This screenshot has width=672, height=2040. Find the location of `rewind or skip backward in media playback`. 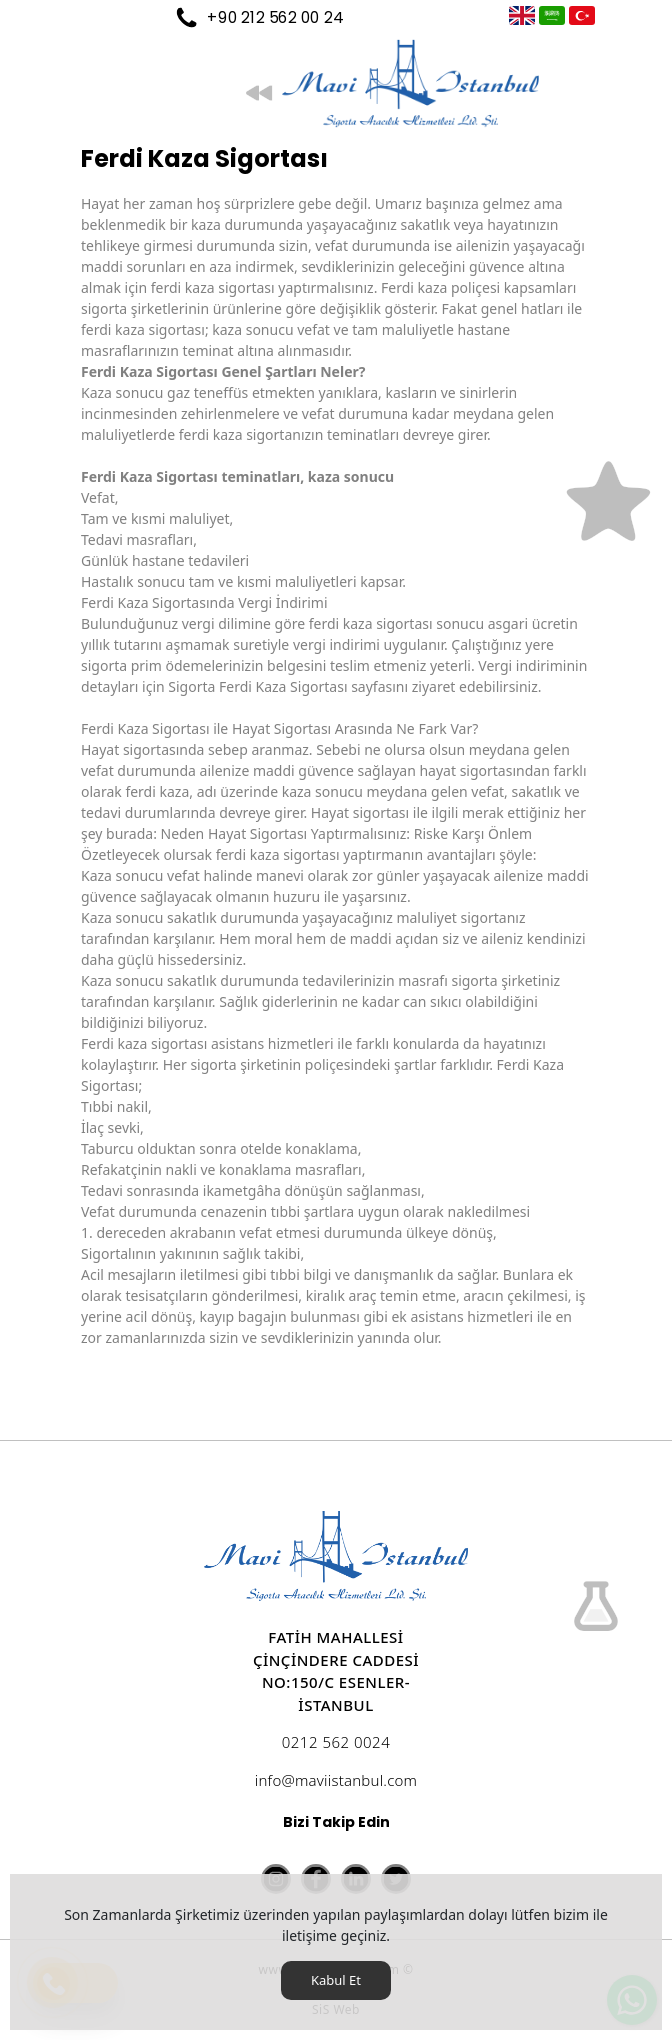

rewind or skip backward in media playback is located at coordinates (259, 93).